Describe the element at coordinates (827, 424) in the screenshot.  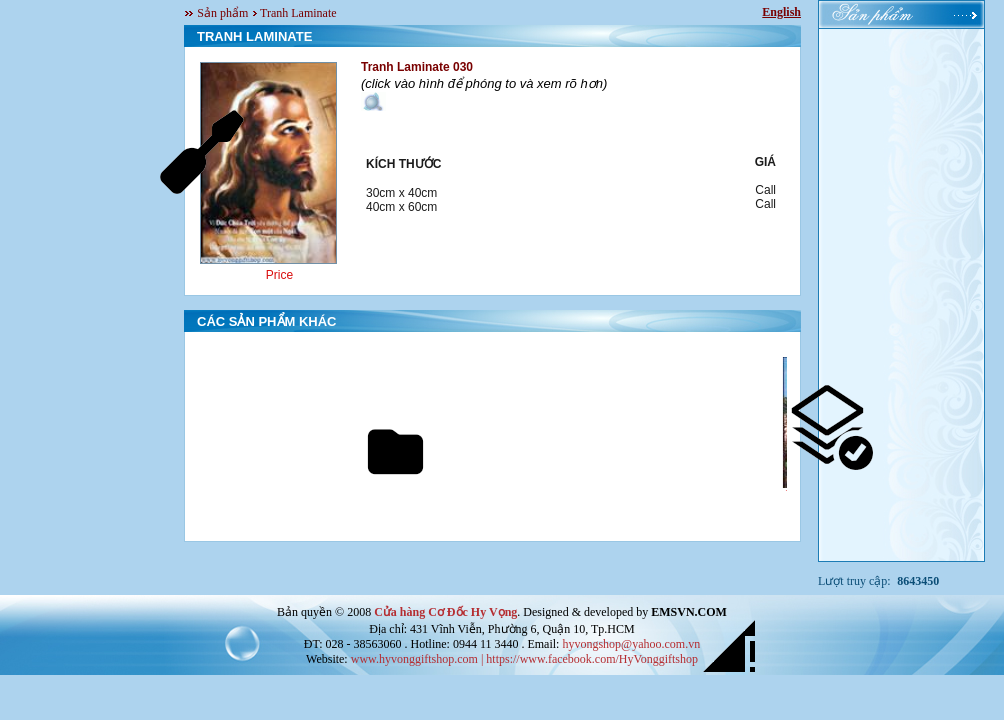
I see `view active layers in the editor` at that location.